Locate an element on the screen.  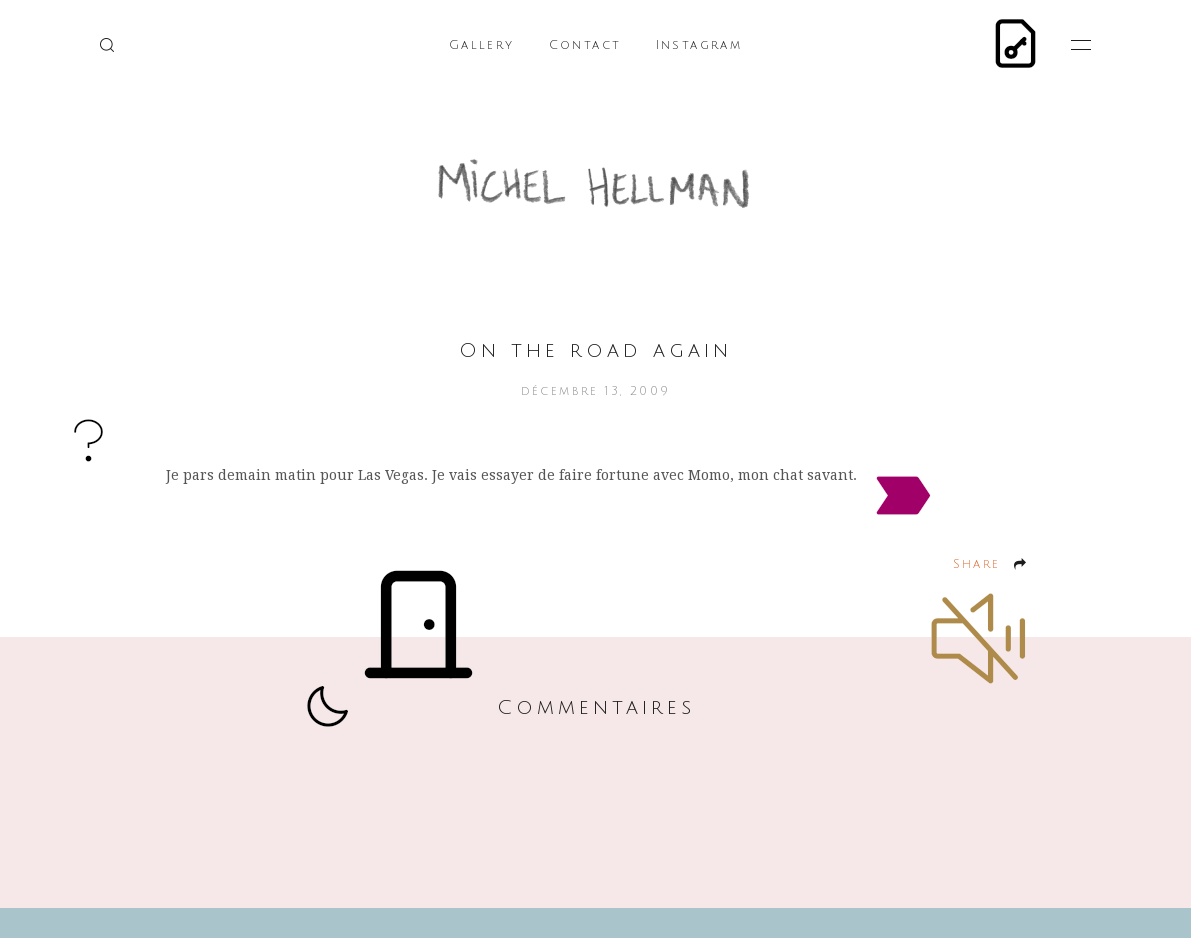
access help or support information is located at coordinates (88, 439).